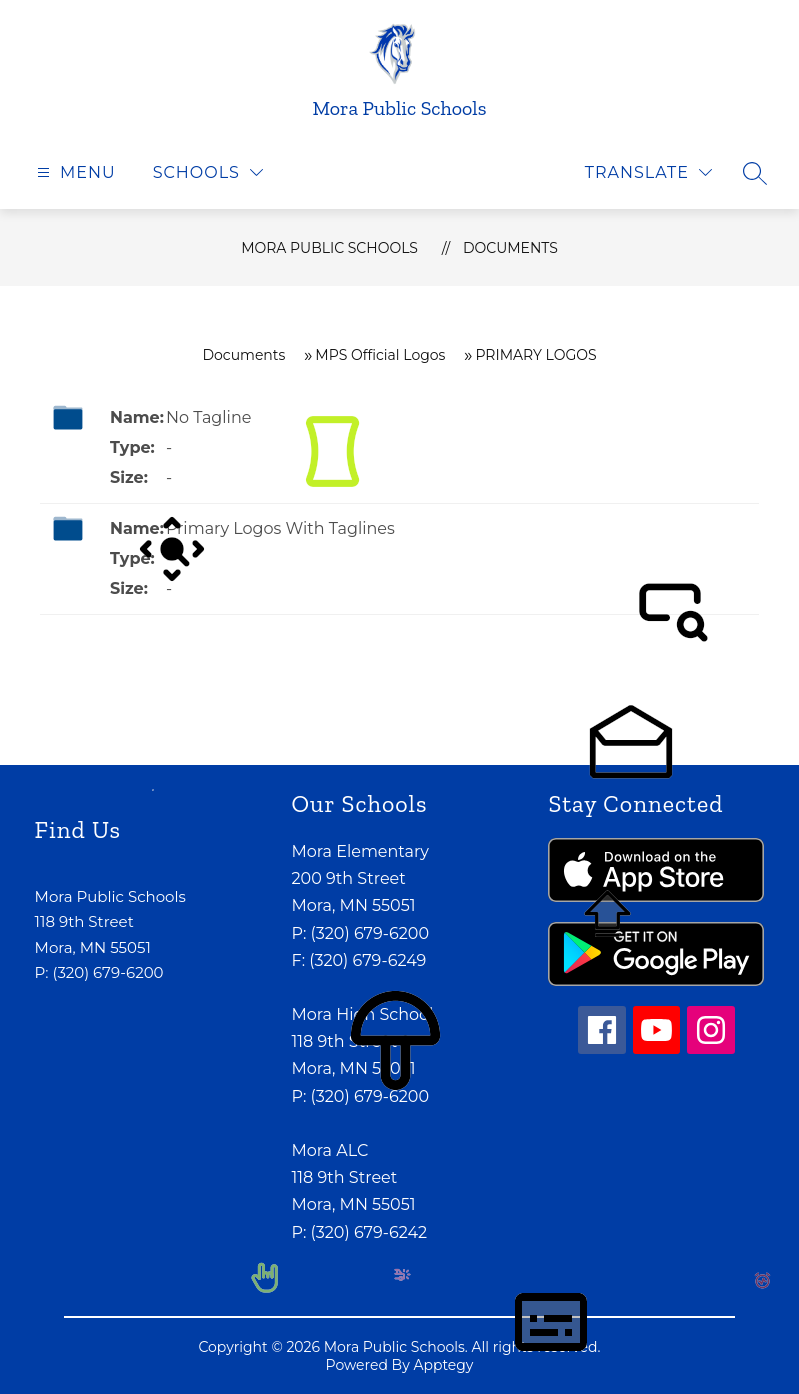 The image size is (799, 1394). I want to click on view average alarm or alert statistics, so click(762, 1280).